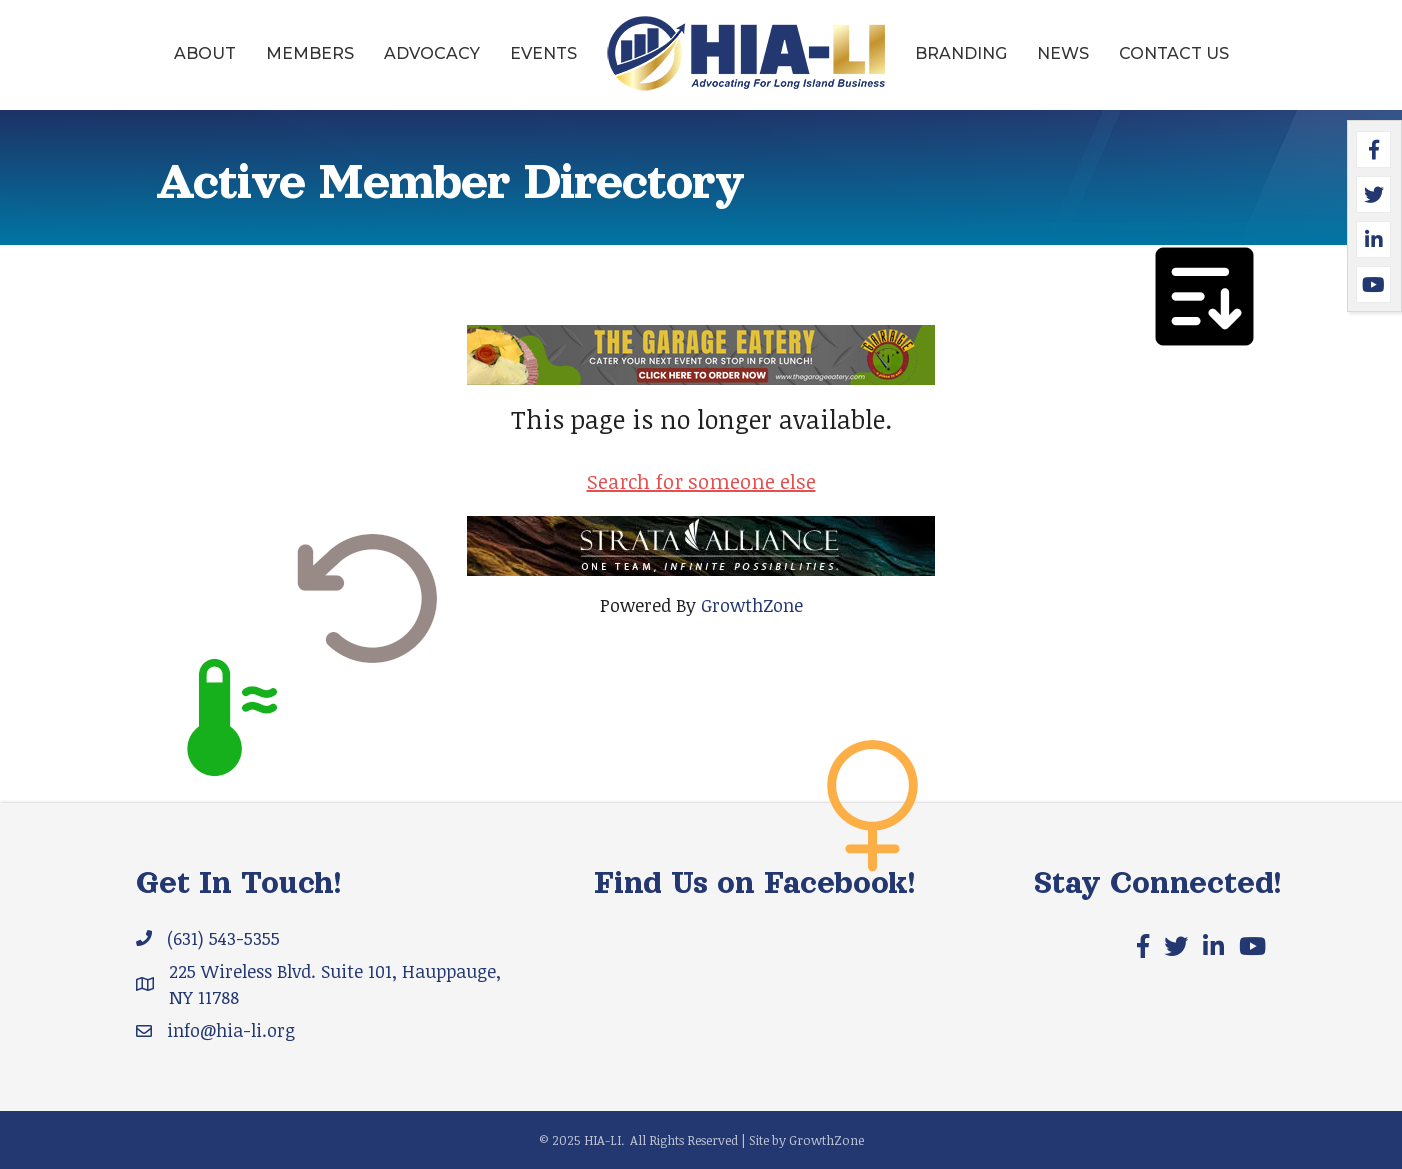 The height and width of the screenshot is (1169, 1402). I want to click on sort items in ascending order, so click(1204, 296).